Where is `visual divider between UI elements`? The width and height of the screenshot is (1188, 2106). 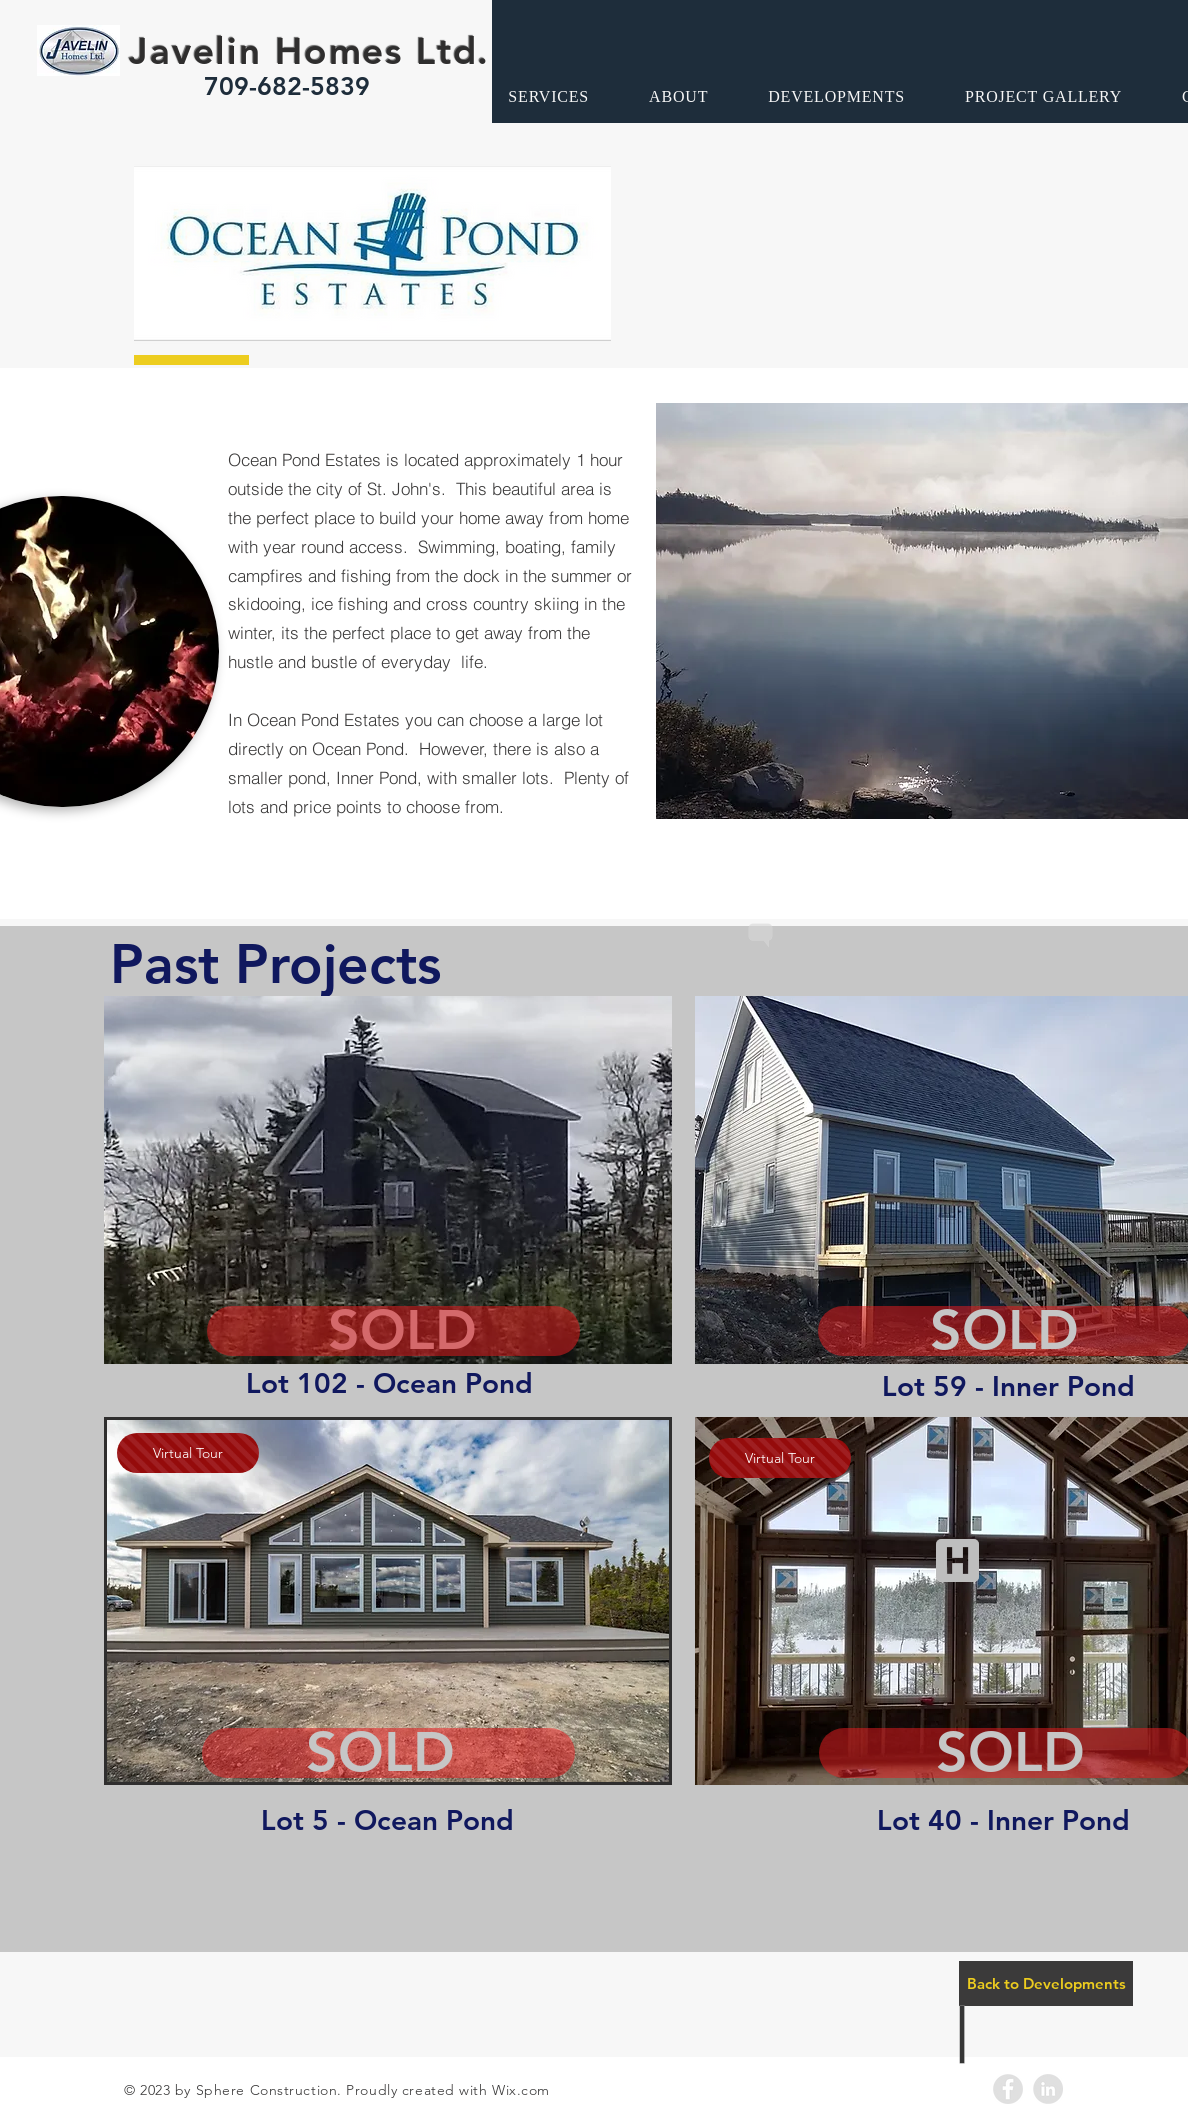 visual divider between UI elements is located at coordinates (964, 2034).